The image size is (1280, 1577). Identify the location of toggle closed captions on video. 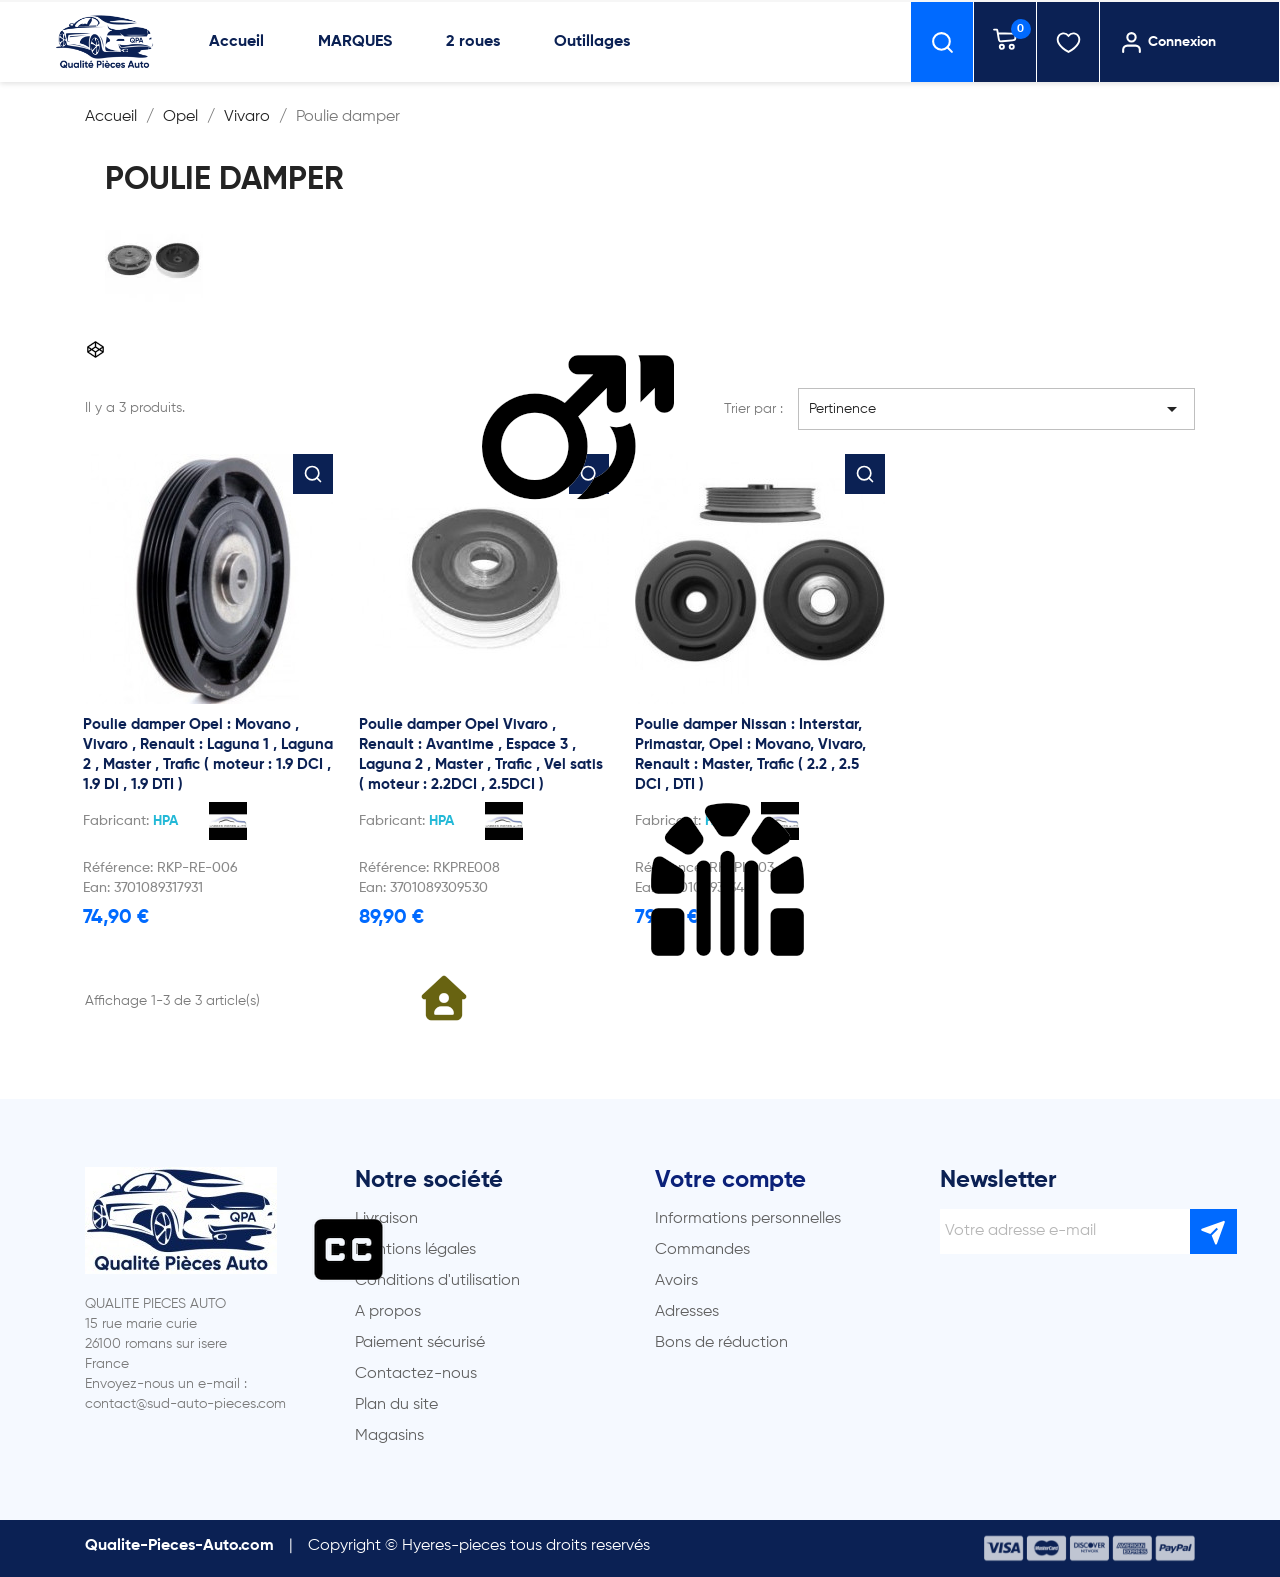
(348, 1249).